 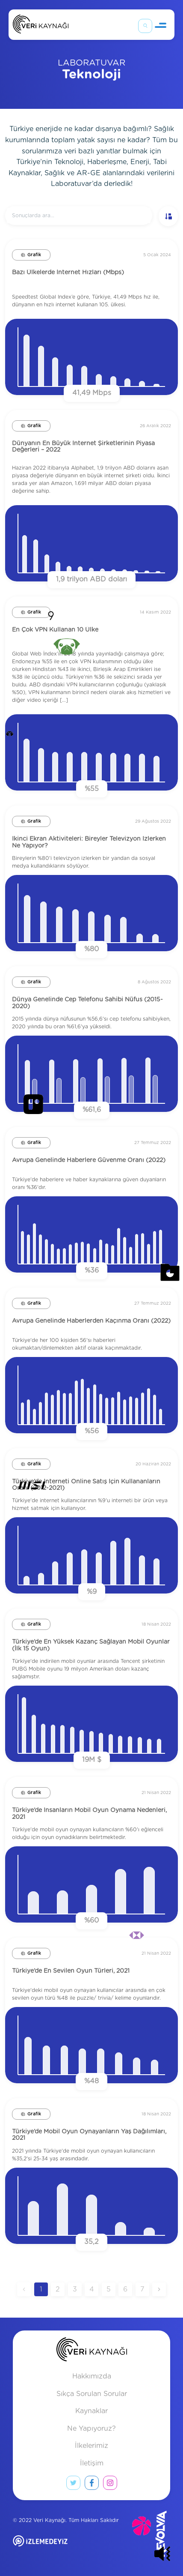 I want to click on rescript programming language logo, so click(x=33, y=1104).